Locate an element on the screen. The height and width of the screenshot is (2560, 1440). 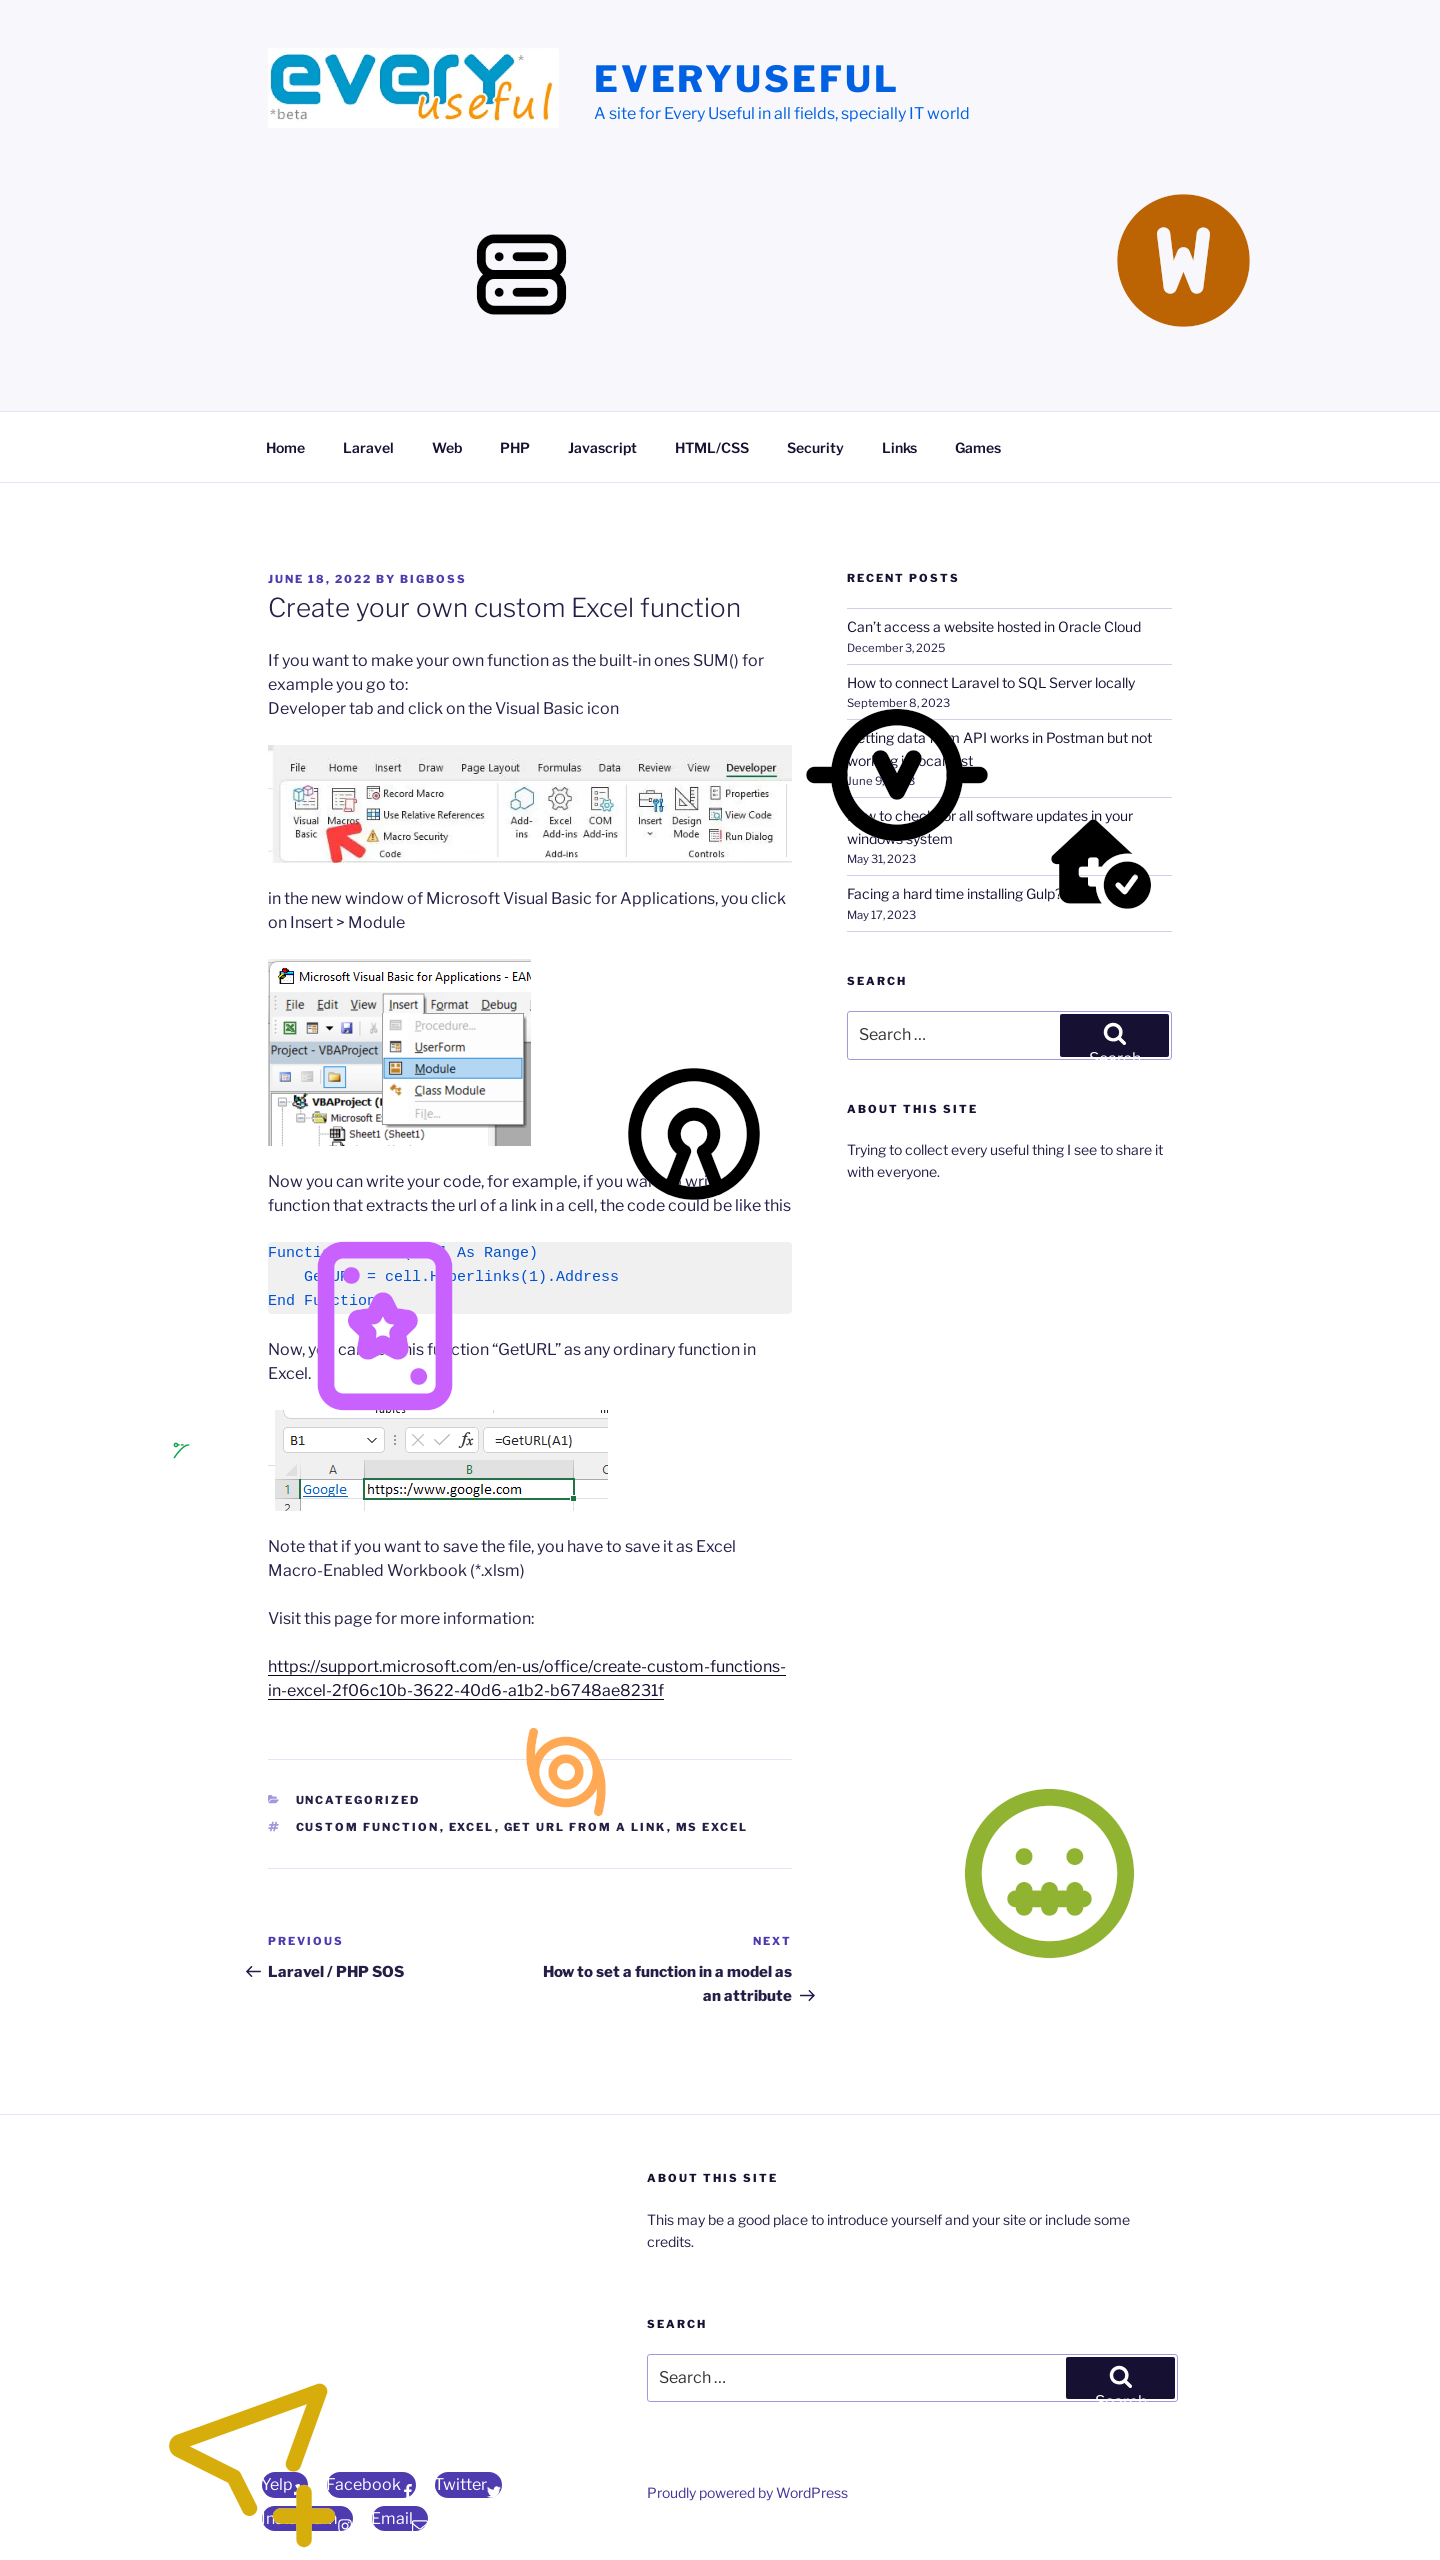
view starred or favorite card in a card game is located at coordinates (385, 1326).